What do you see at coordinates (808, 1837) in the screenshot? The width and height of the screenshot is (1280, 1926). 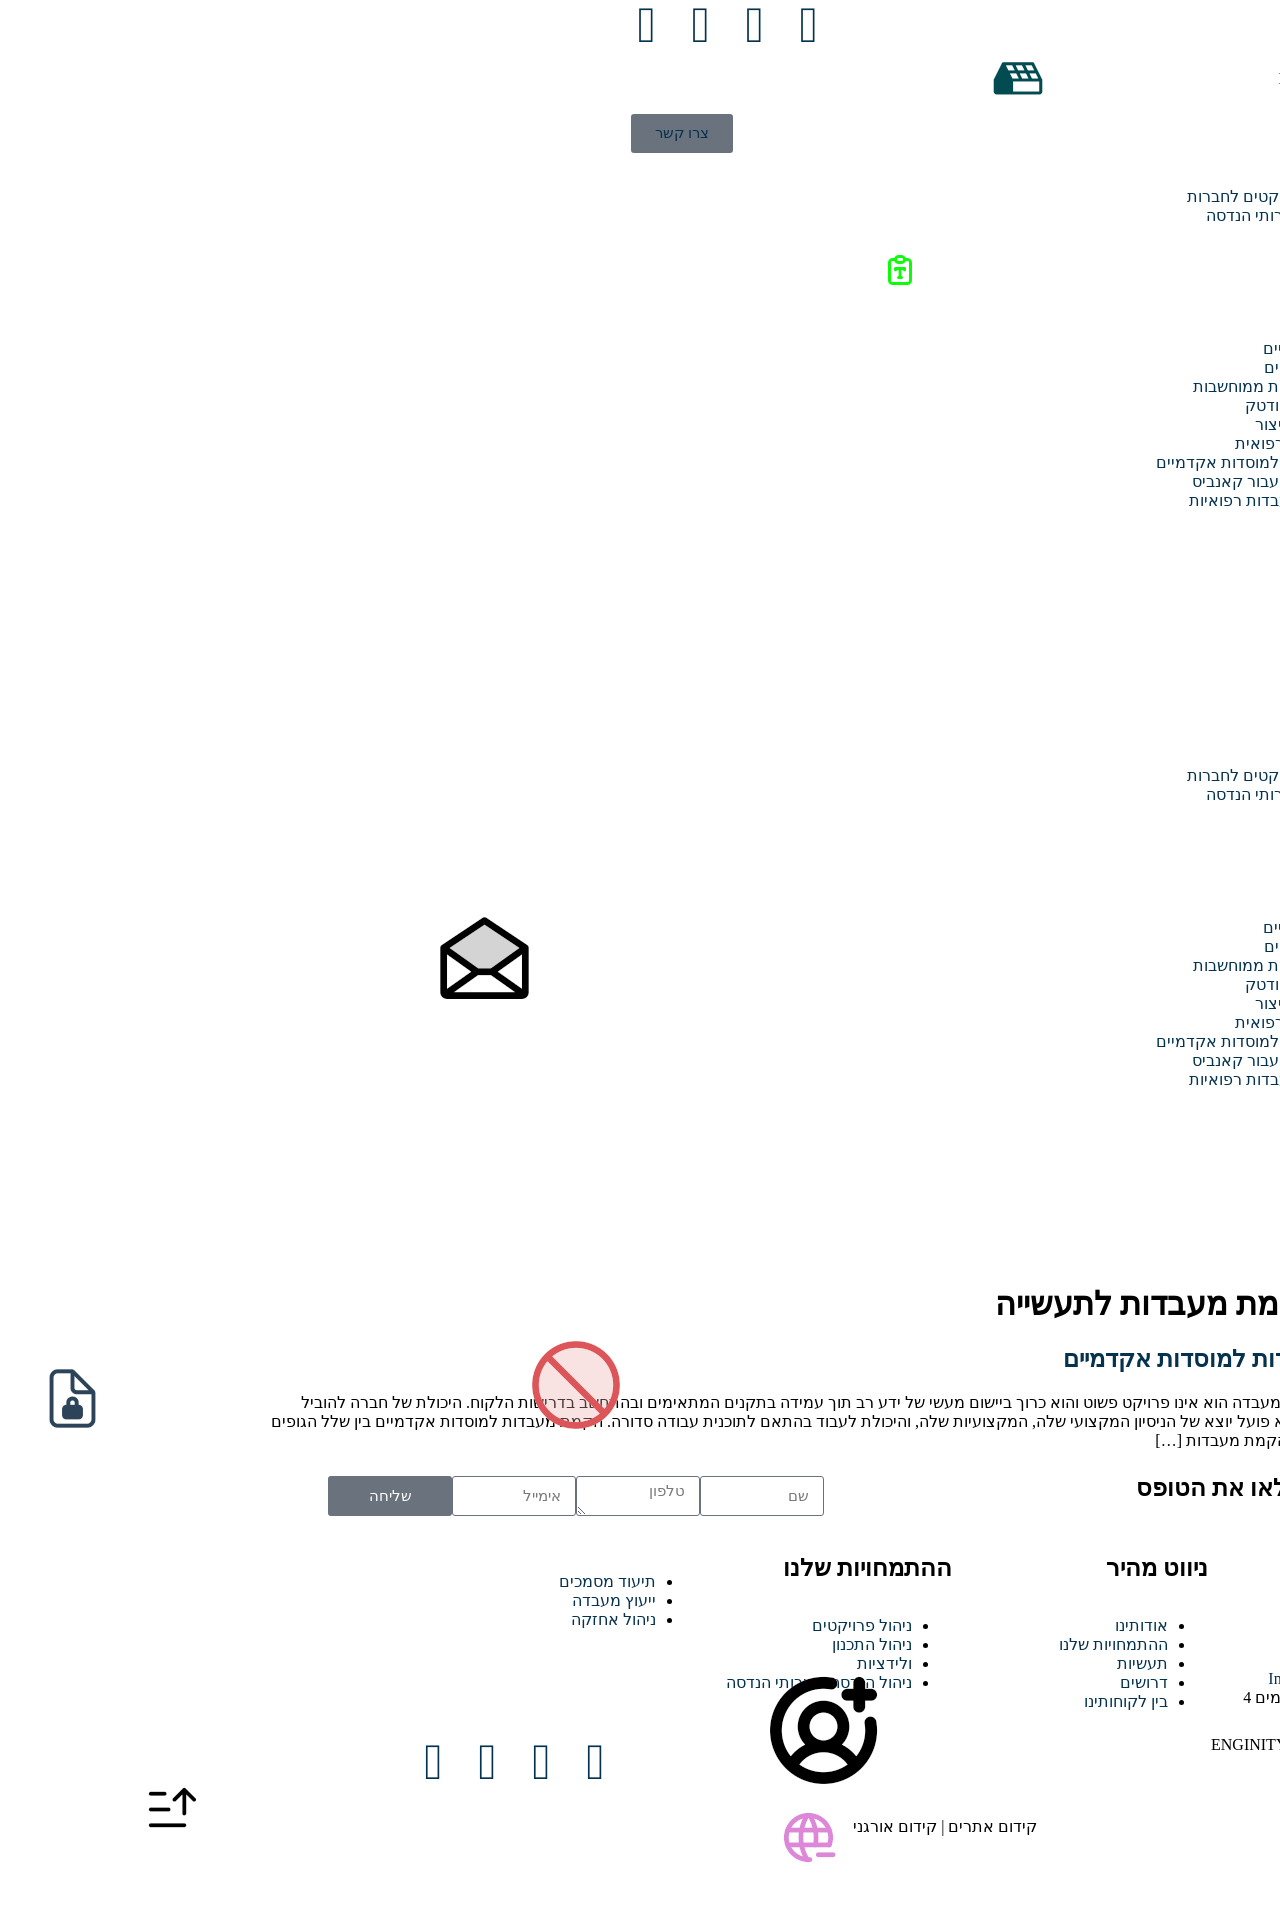 I see `remove a website from your list` at bounding box center [808, 1837].